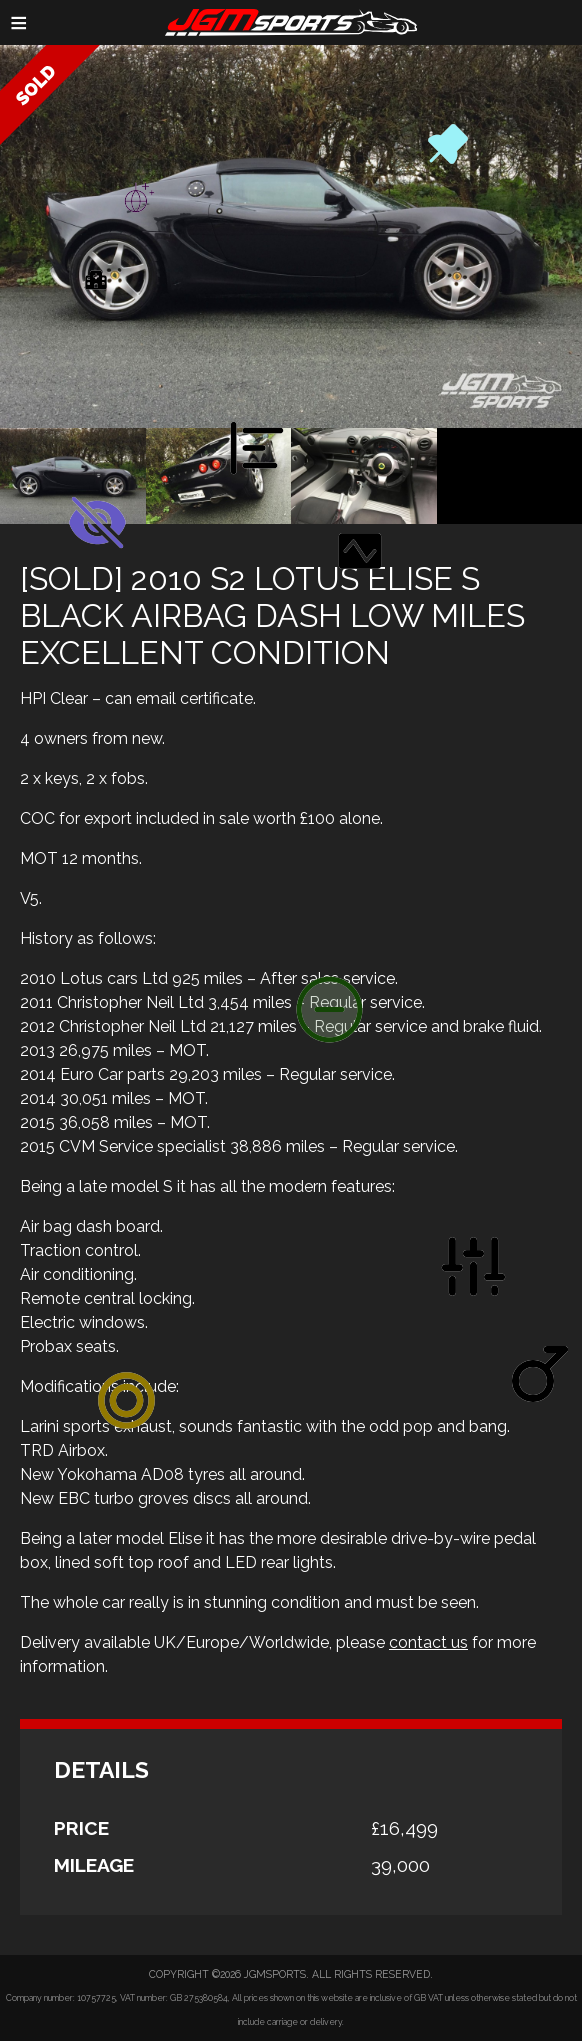  I want to click on remove an item from a list, so click(329, 1009).